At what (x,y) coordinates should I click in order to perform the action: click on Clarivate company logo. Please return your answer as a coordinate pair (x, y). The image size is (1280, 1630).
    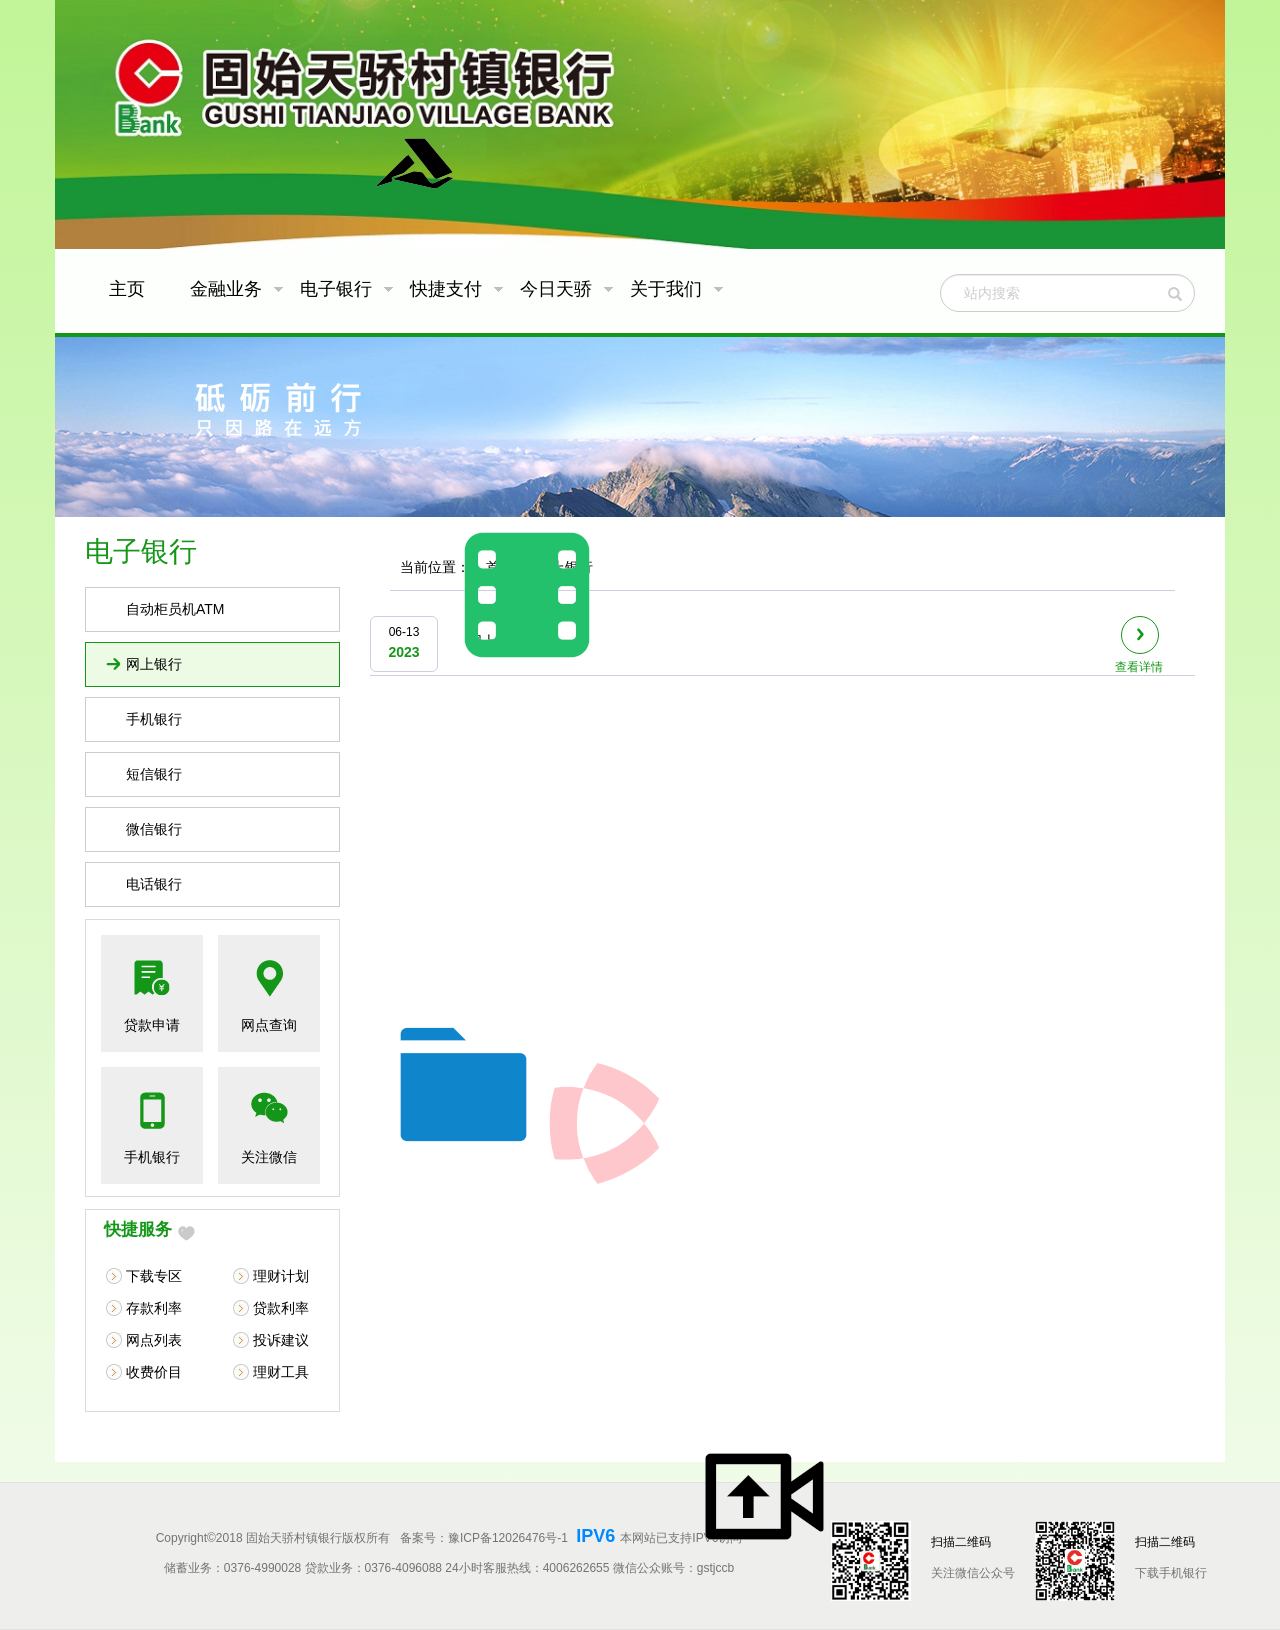
    Looking at the image, I should click on (604, 1123).